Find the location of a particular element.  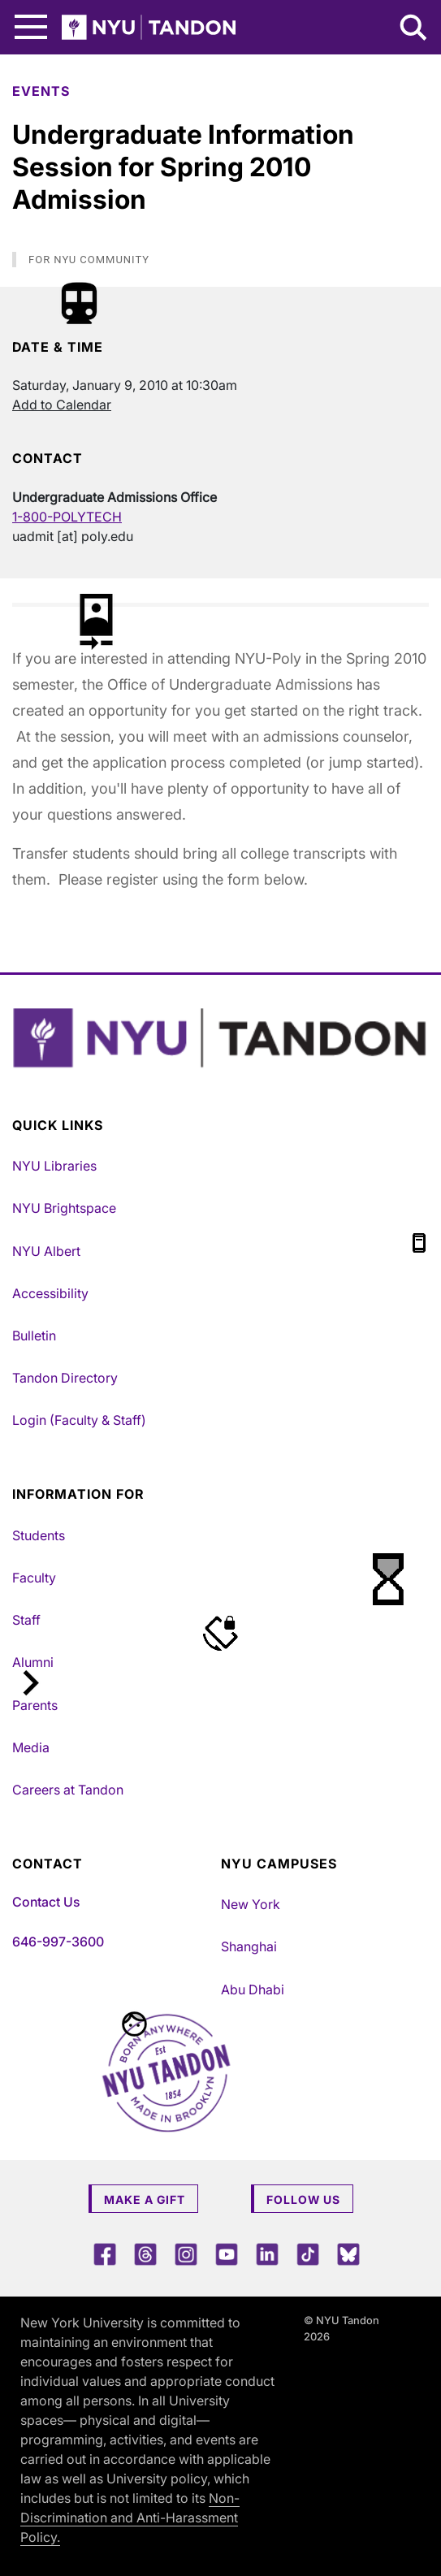

indicates time remaining or process starting is located at coordinates (388, 1579).